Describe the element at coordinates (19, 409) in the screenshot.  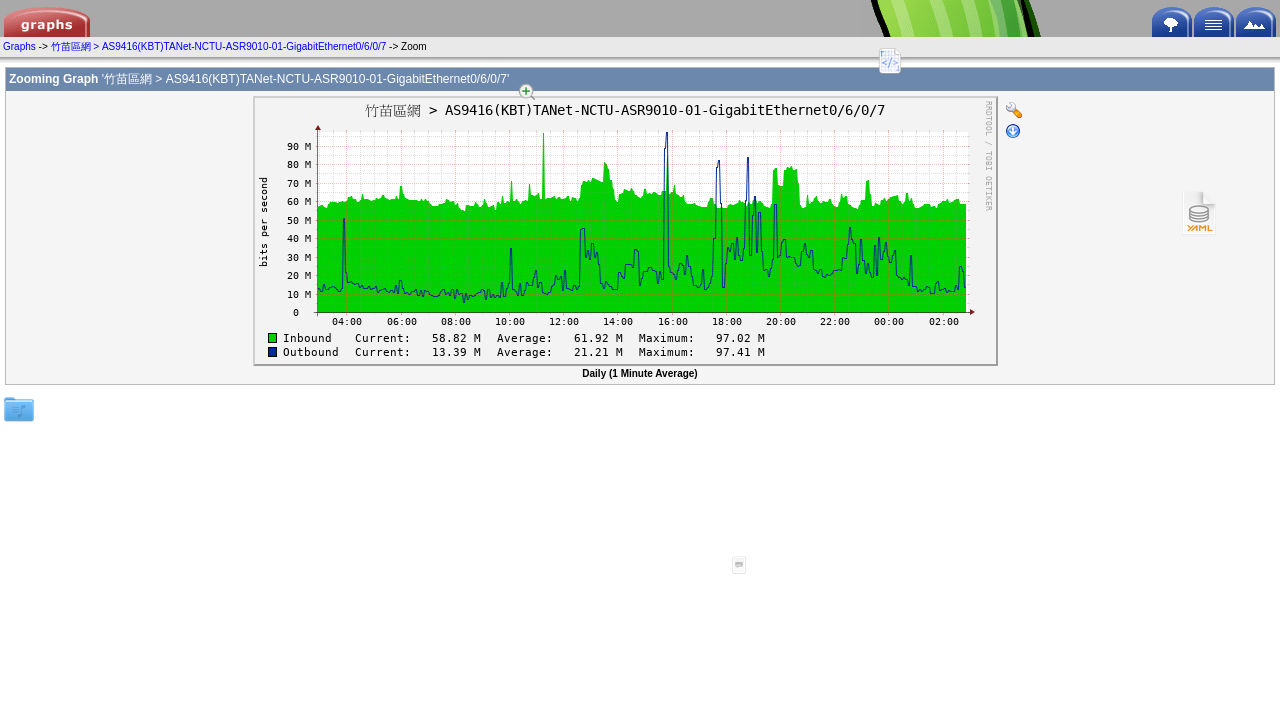
I see `open your audio files folder` at that location.